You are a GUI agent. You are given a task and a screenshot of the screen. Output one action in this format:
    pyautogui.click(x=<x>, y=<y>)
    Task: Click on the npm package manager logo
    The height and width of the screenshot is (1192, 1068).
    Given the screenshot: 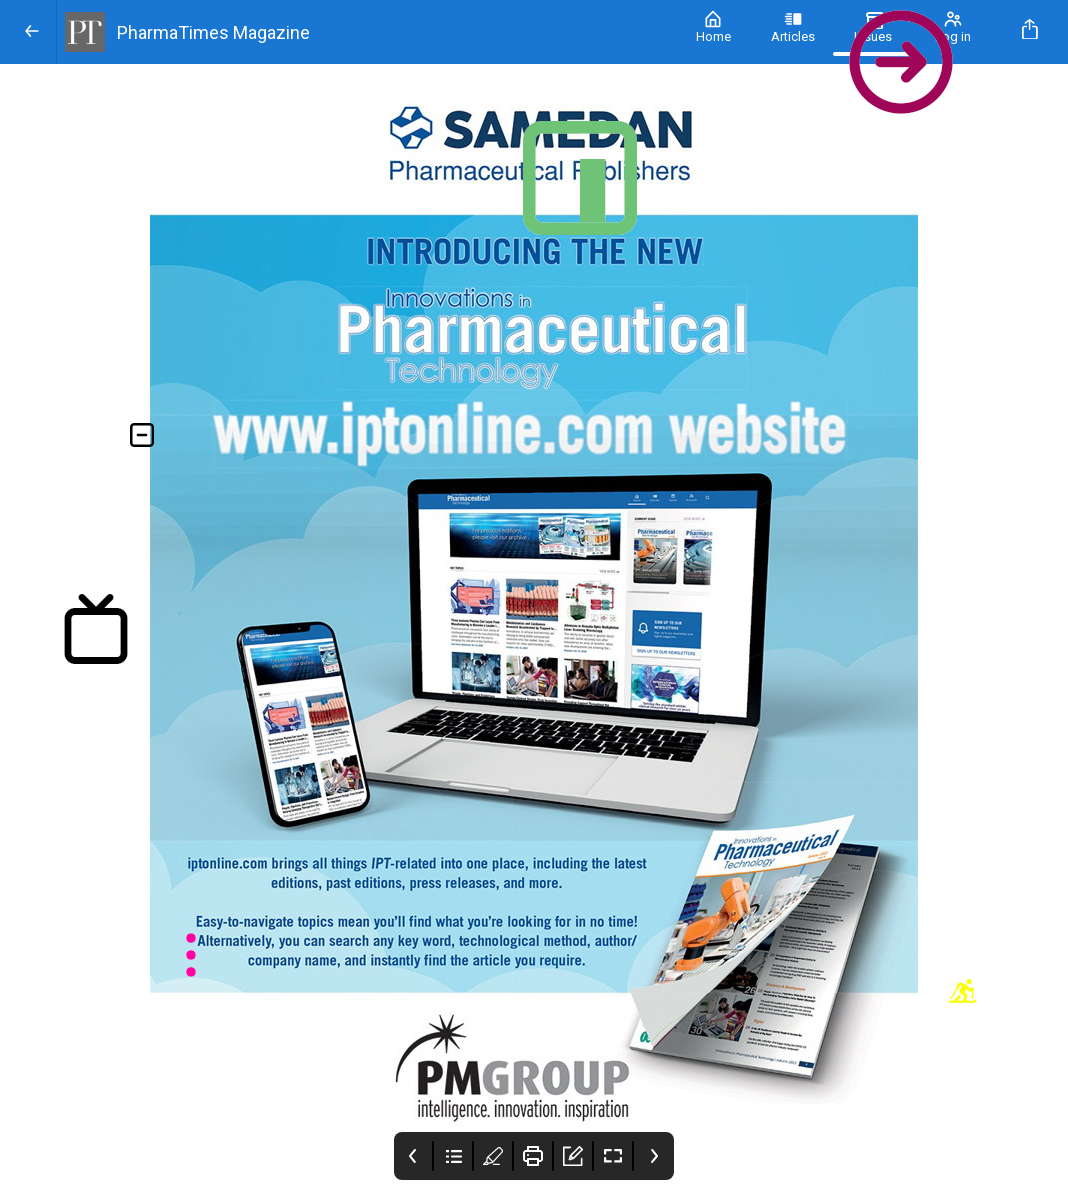 What is the action you would take?
    pyautogui.click(x=580, y=178)
    